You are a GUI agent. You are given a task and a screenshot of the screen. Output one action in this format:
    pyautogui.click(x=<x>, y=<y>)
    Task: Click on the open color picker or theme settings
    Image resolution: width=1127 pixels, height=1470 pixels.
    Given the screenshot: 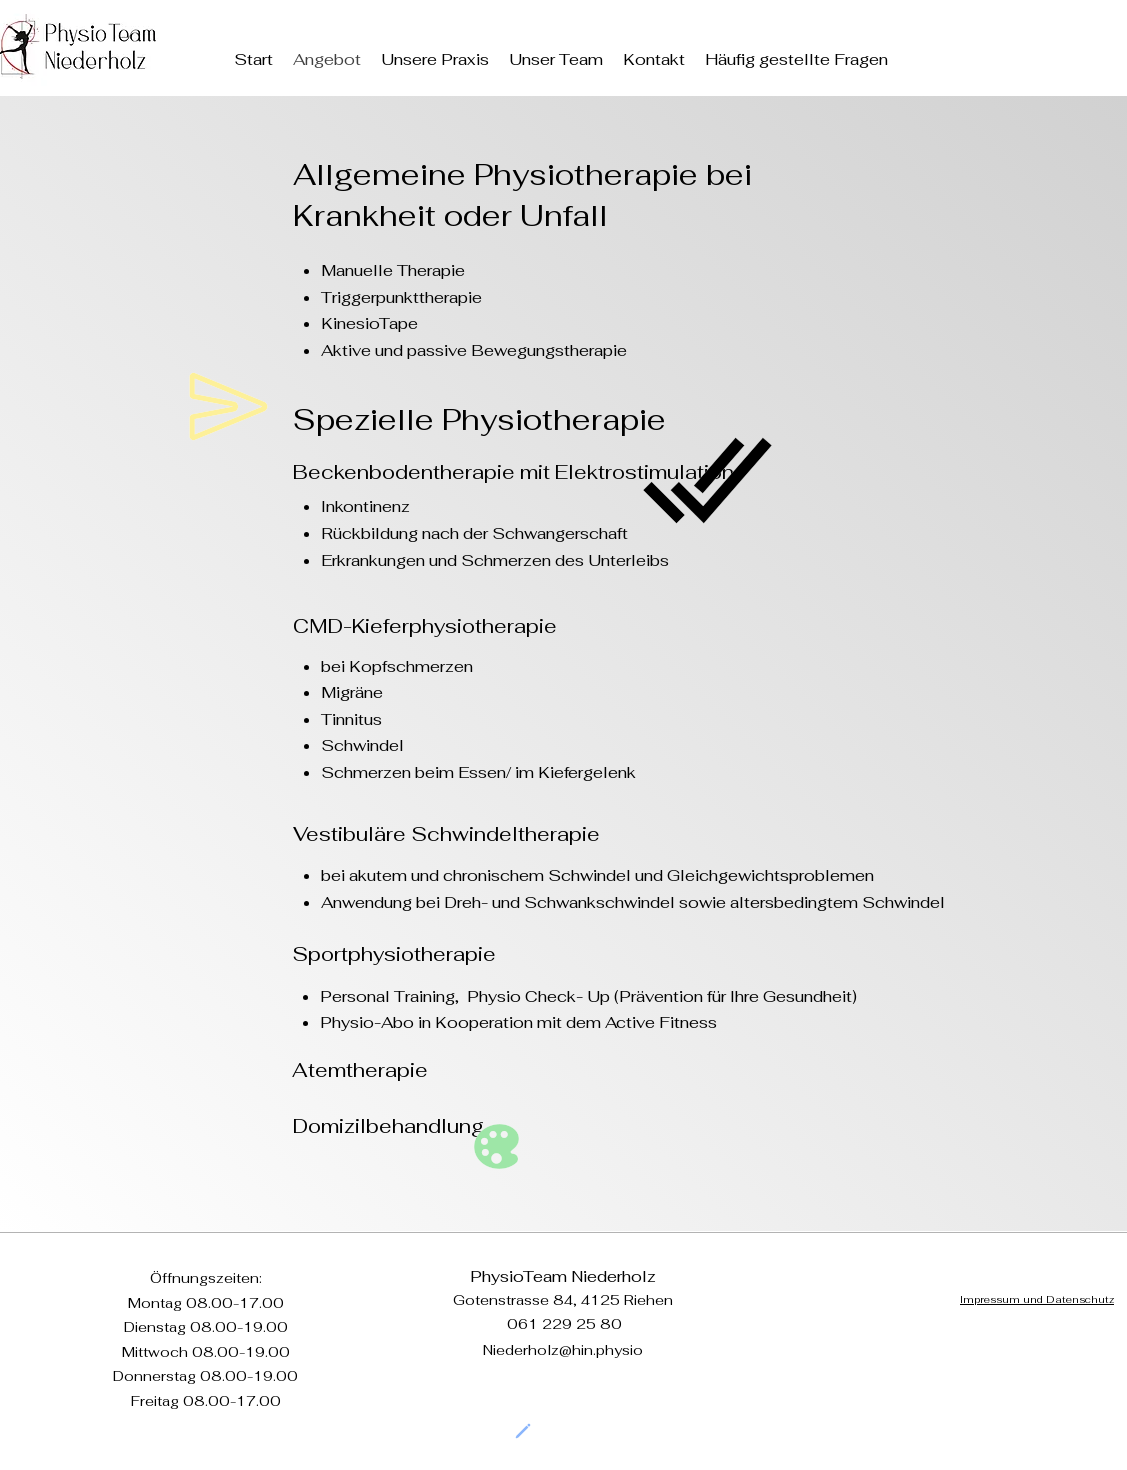 What is the action you would take?
    pyautogui.click(x=496, y=1146)
    